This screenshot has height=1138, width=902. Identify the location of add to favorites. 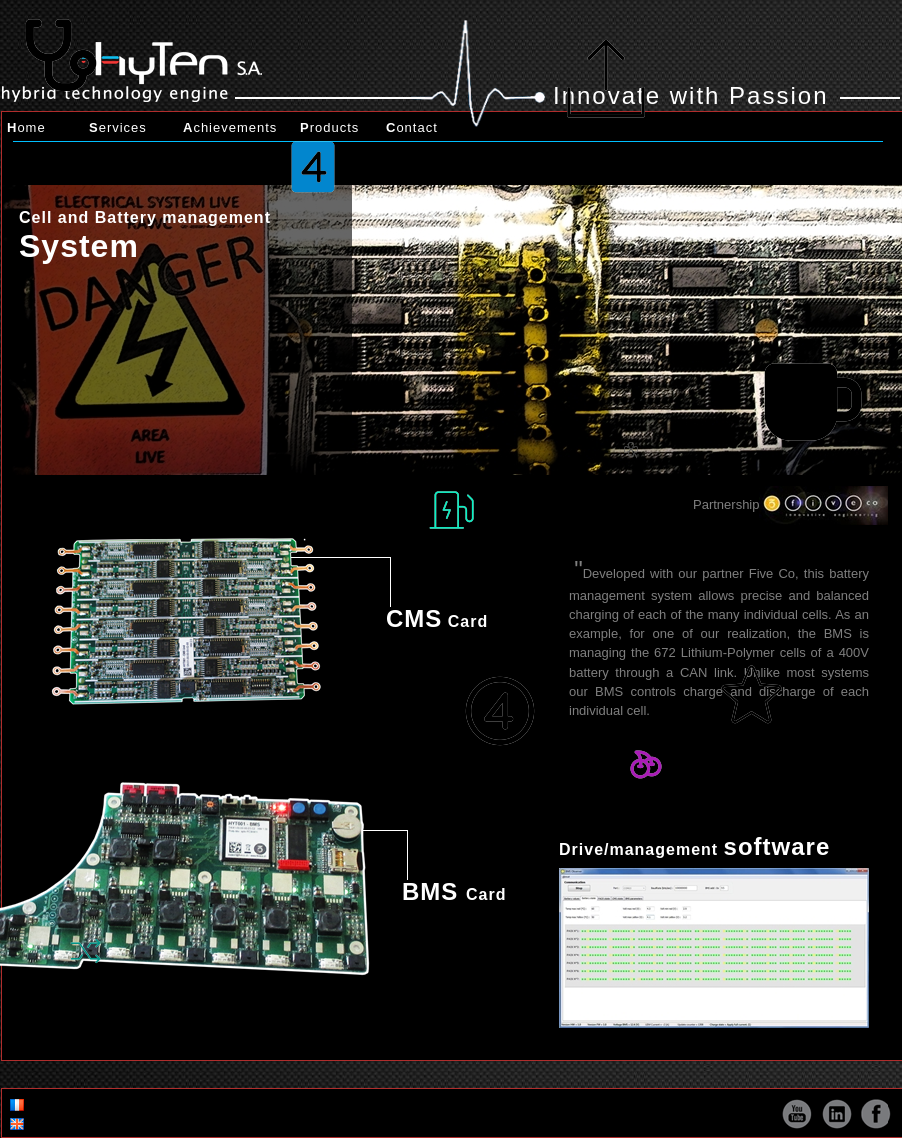
(751, 695).